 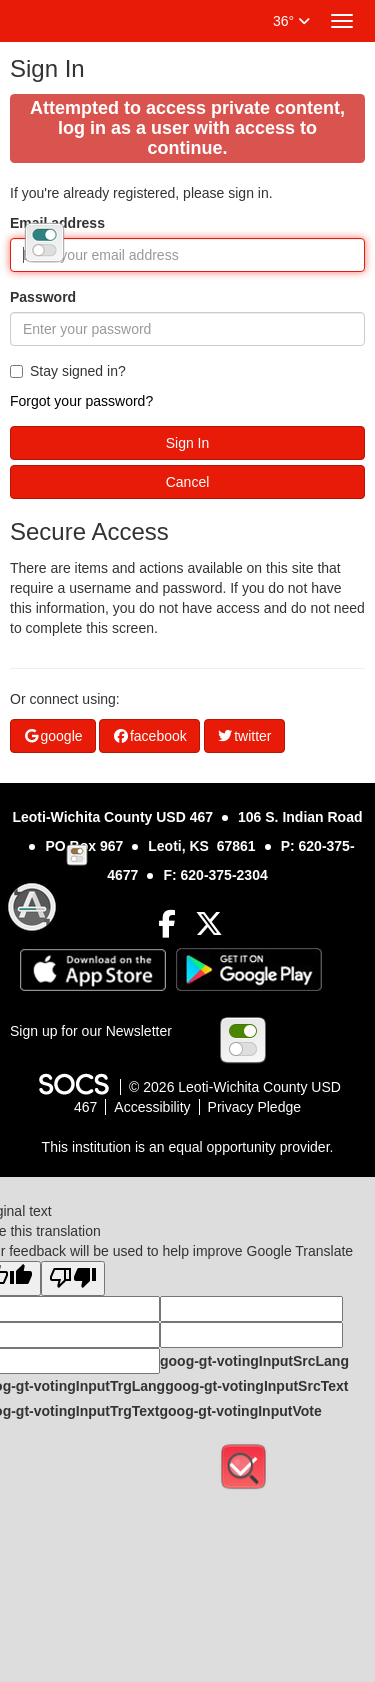 I want to click on open system tweaks or settings customization, so click(x=243, y=1040).